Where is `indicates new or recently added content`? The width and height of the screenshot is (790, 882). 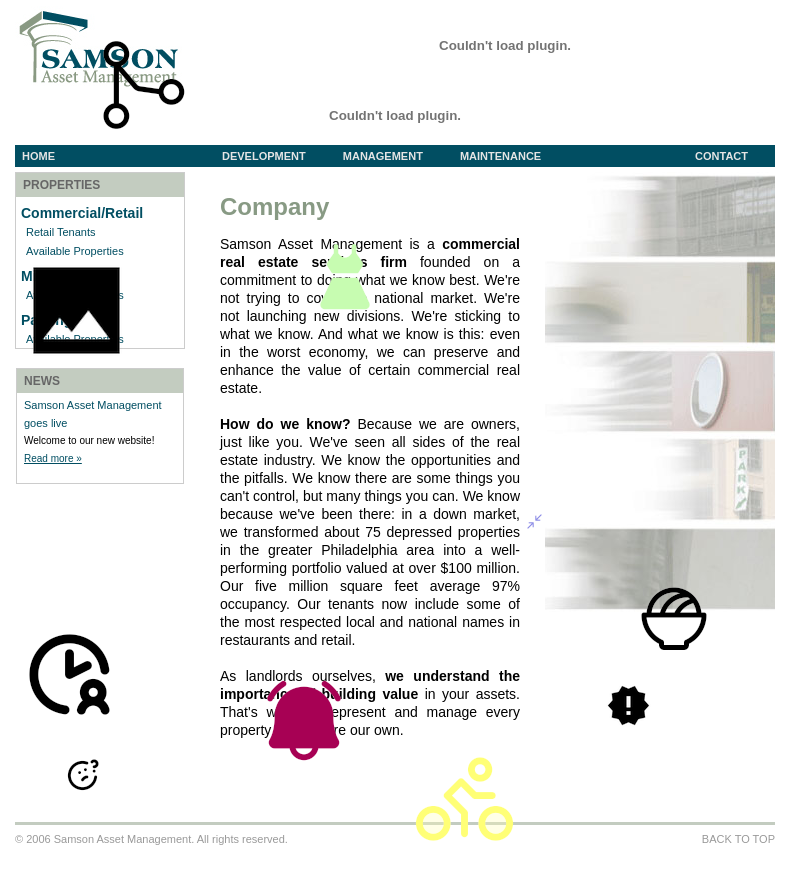
indicates new or recently added content is located at coordinates (628, 705).